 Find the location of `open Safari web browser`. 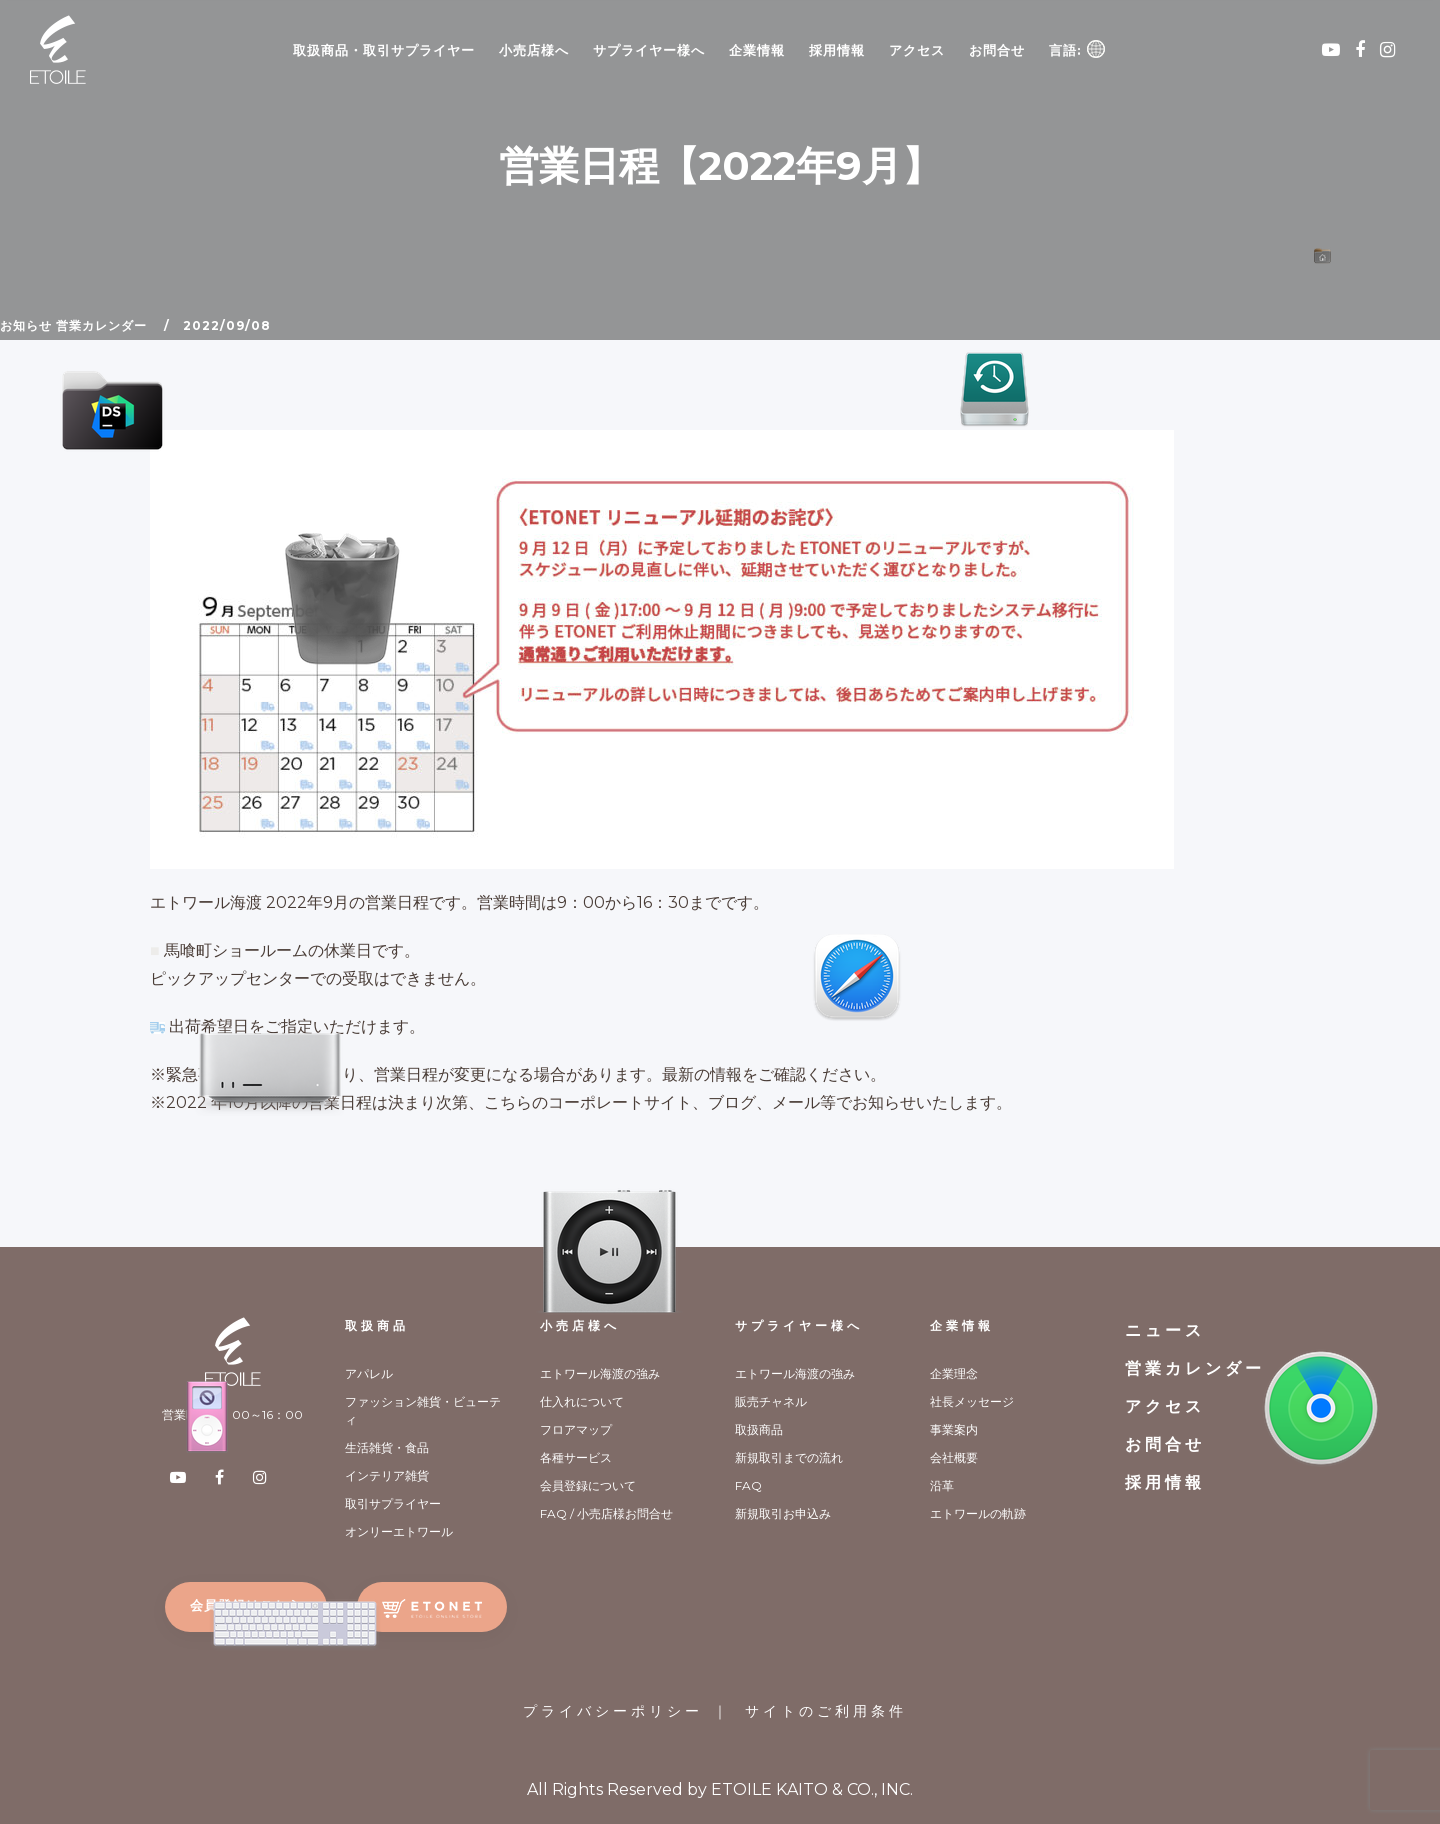

open Safari web browser is located at coordinates (857, 976).